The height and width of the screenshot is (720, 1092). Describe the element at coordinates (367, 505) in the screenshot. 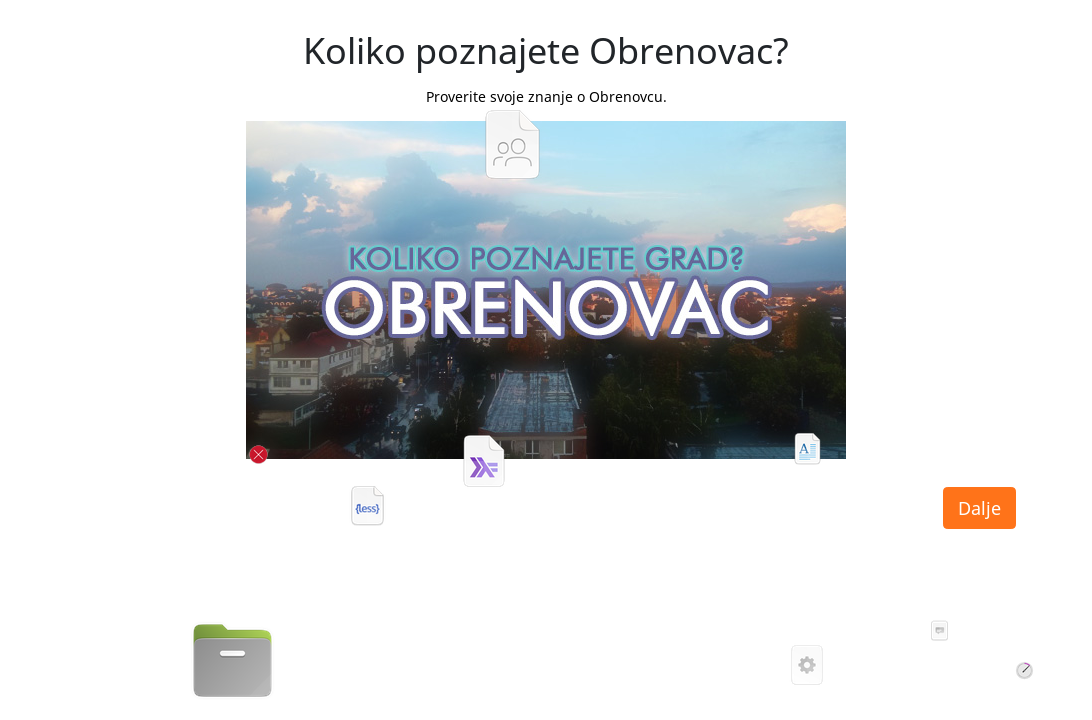

I see `a LESS stylesheet file` at that location.